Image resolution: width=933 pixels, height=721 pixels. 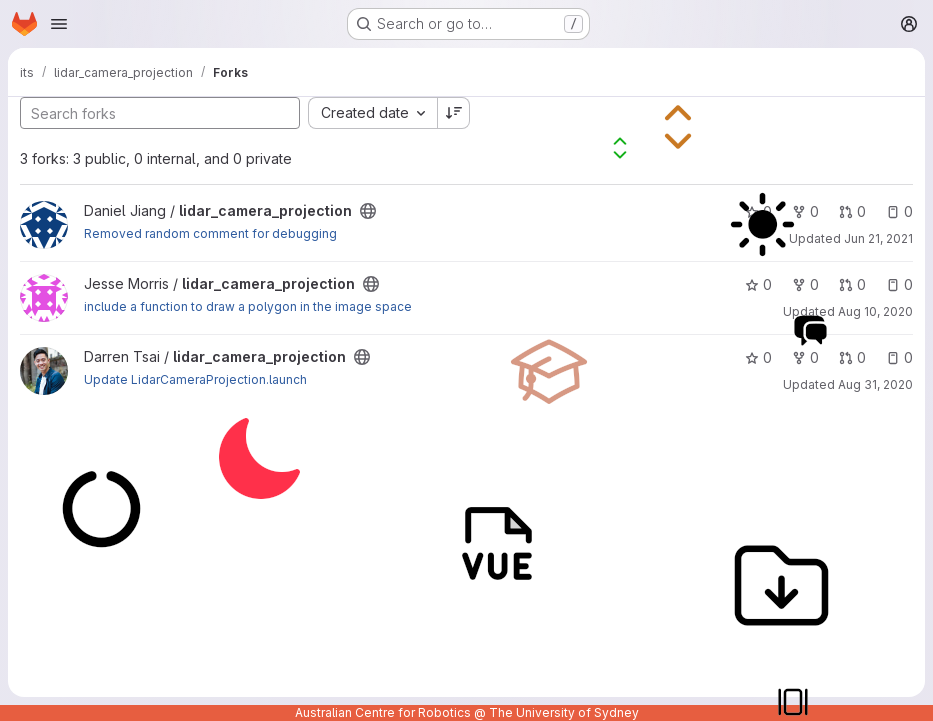 I want to click on switch to light mode, so click(x=762, y=224).